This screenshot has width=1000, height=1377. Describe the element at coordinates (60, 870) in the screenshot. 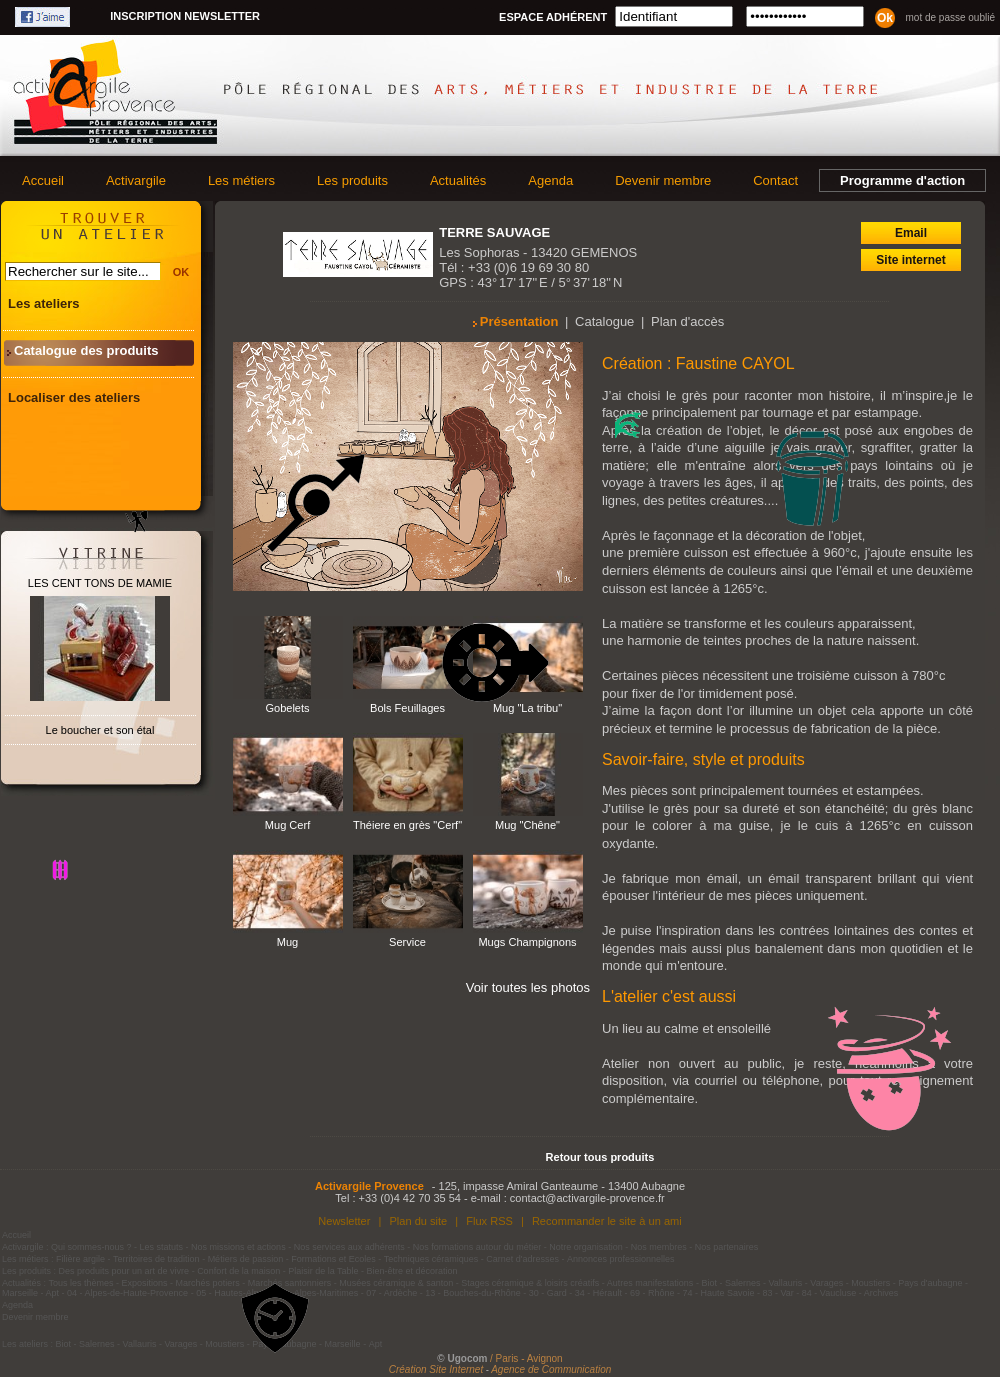

I see `build or place a fence in your game` at that location.